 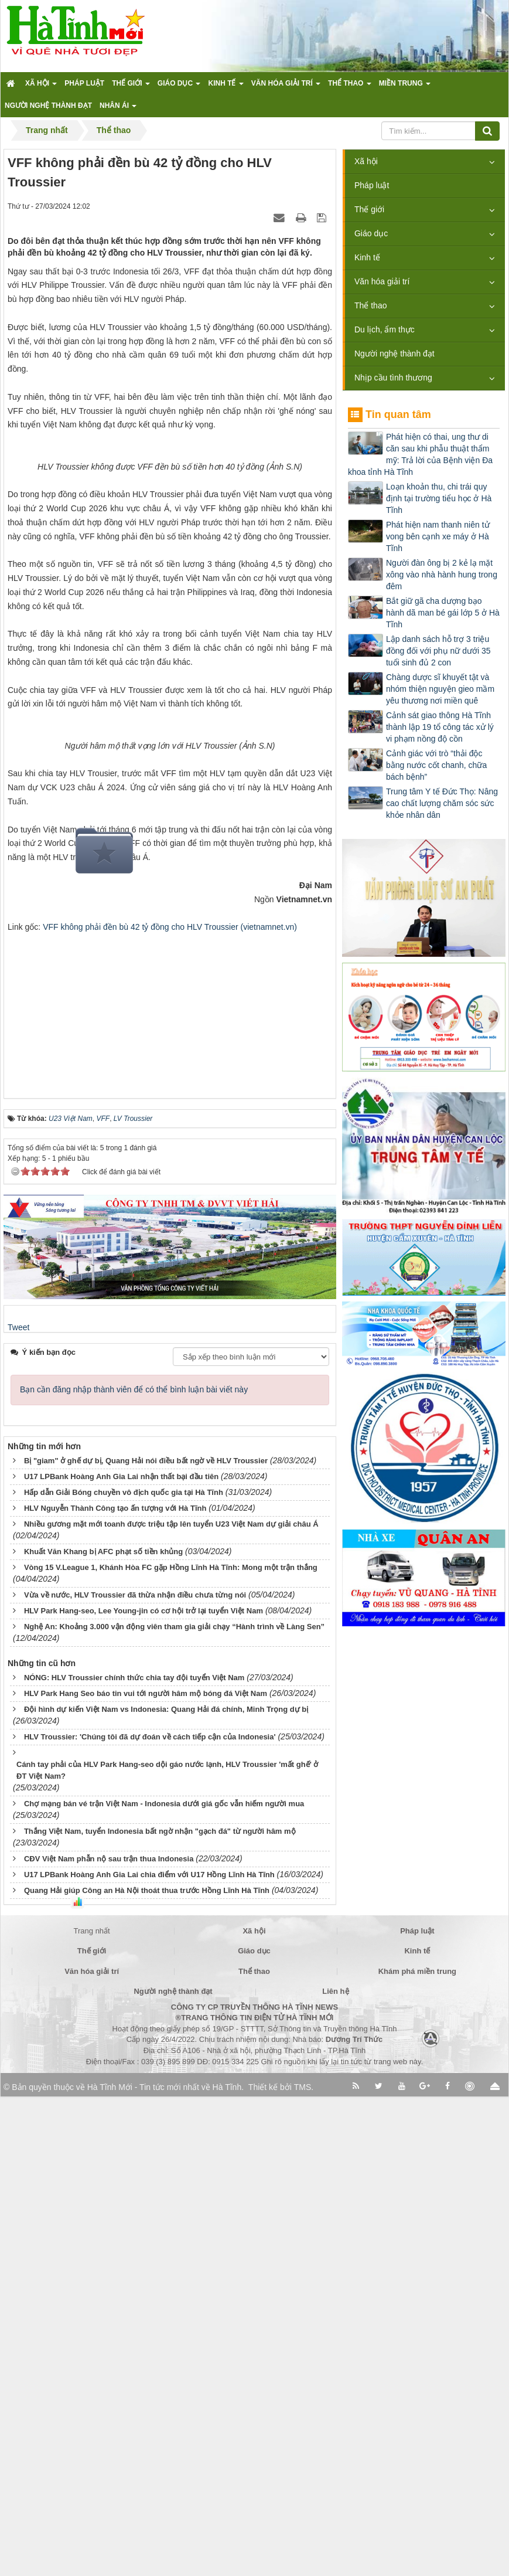 I want to click on open bookmarked or favorite files, so click(x=104, y=851).